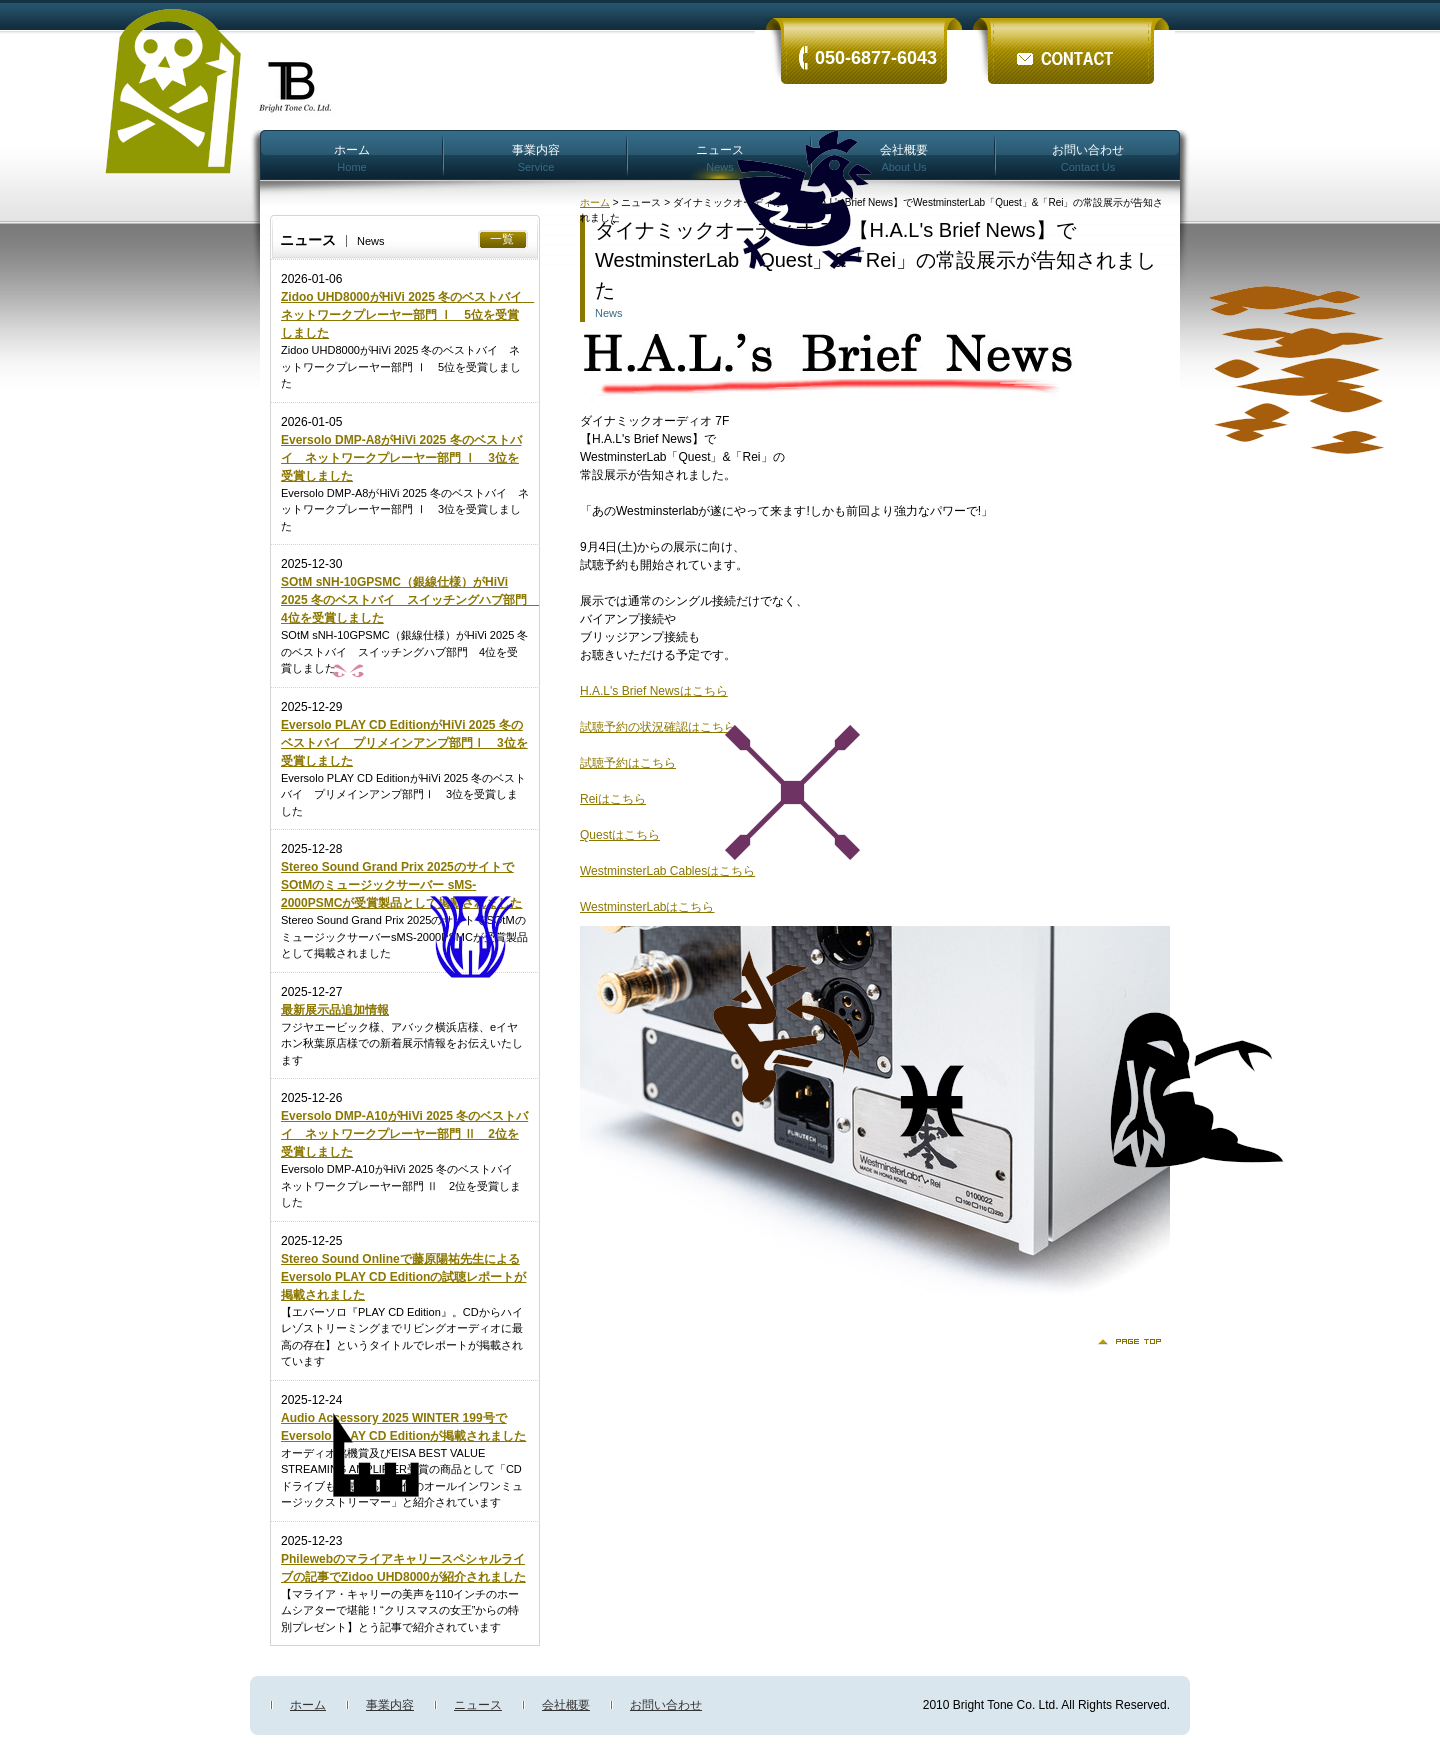 The width and height of the screenshot is (1440, 1755). Describe the element at coordinates (792, 792) in the screenshot. I see `access vehicle maintenance tools` at that location.